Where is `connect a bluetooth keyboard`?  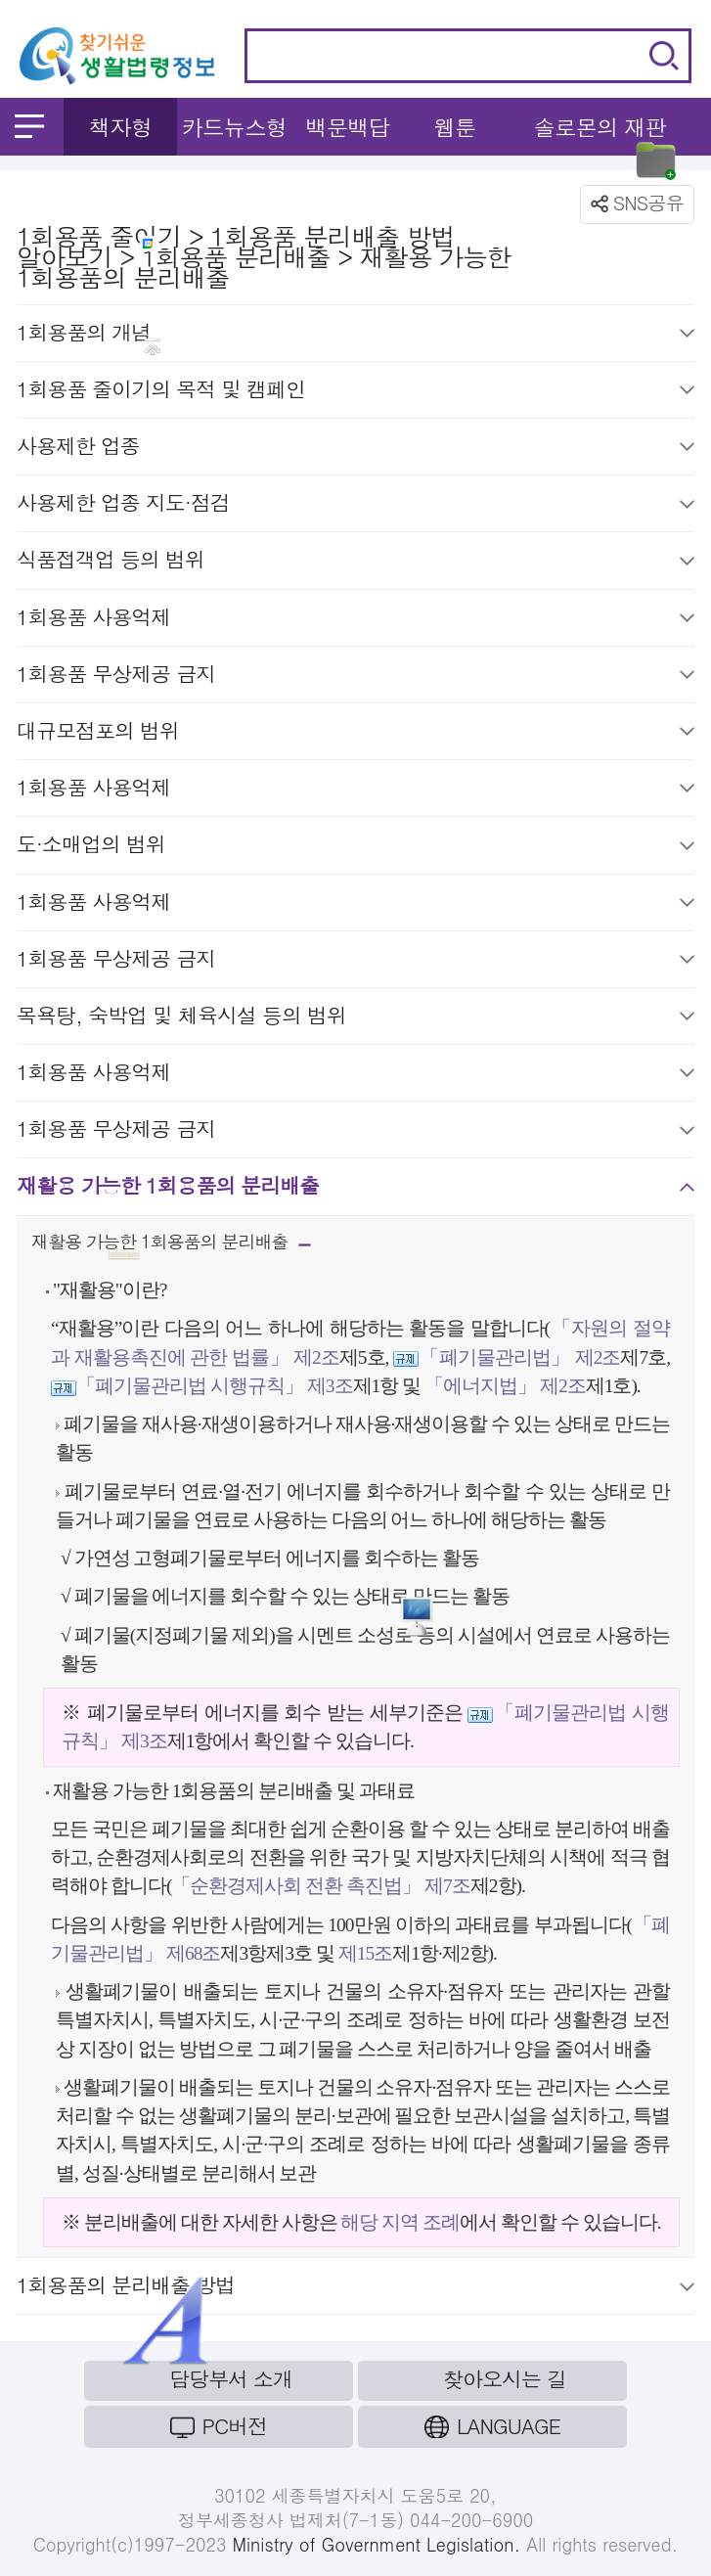 connect a bluetooth keyboard is located at coordinates (123, 1254).